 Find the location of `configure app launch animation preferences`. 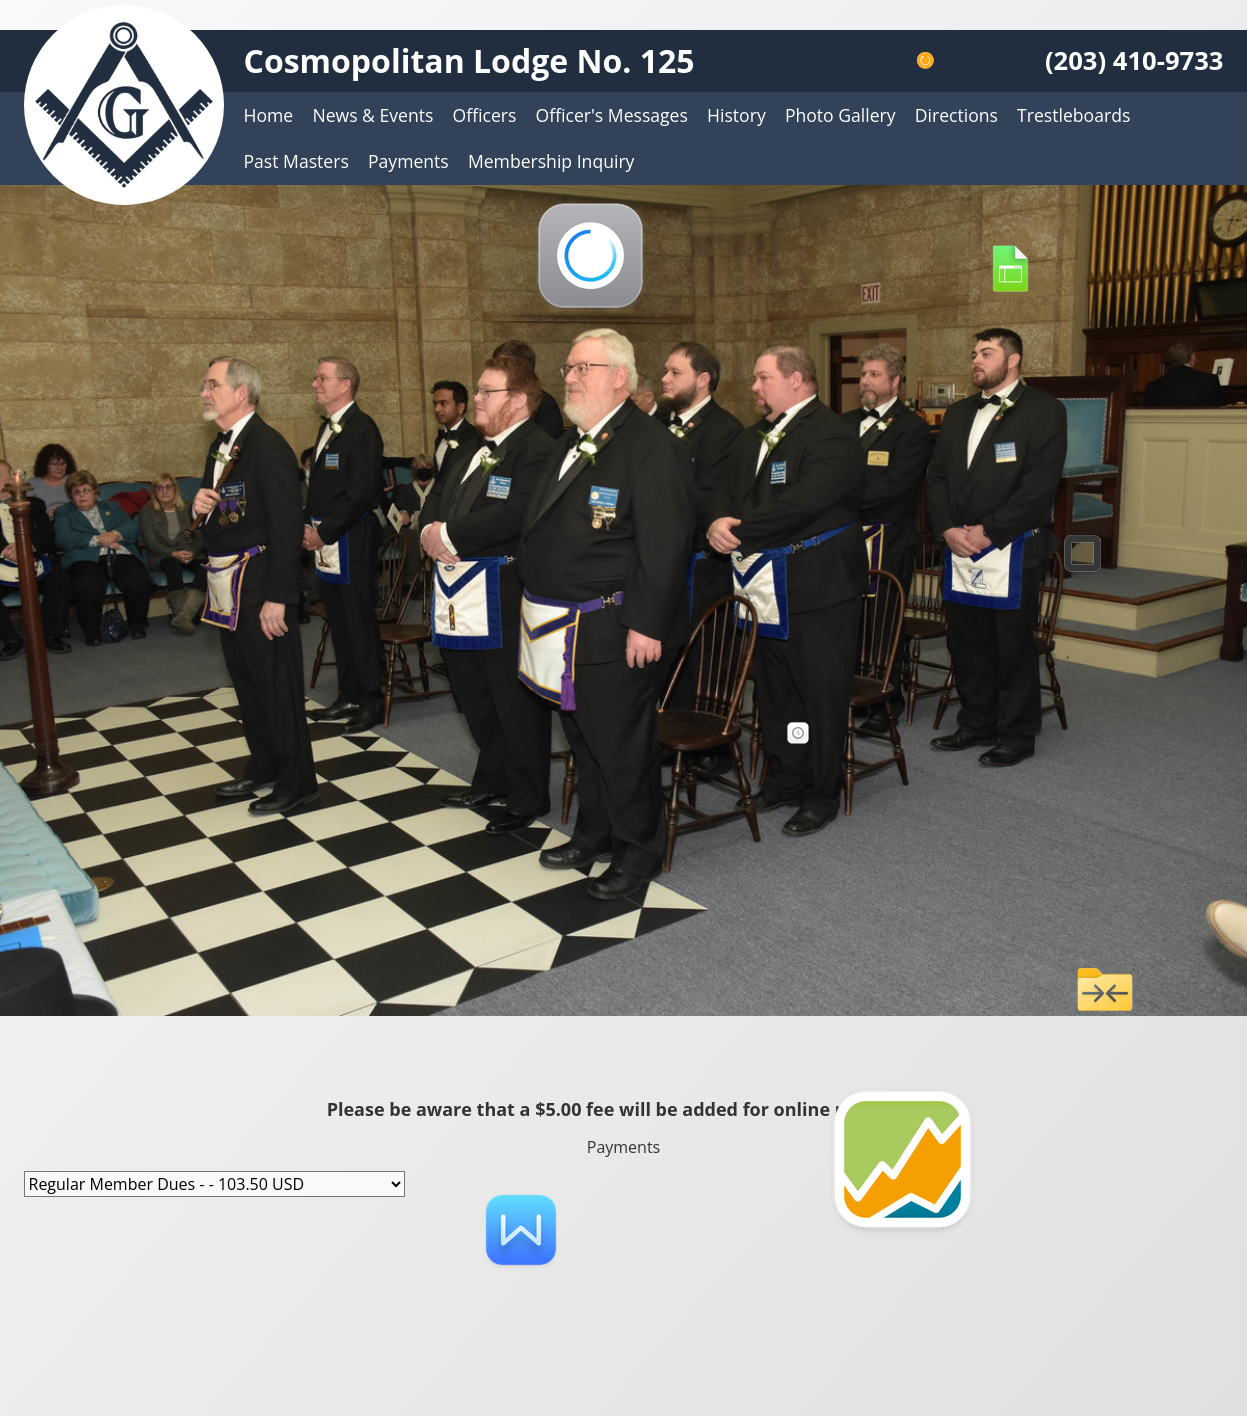

configure app launch animation preferences is located at coordinates (590, 257).